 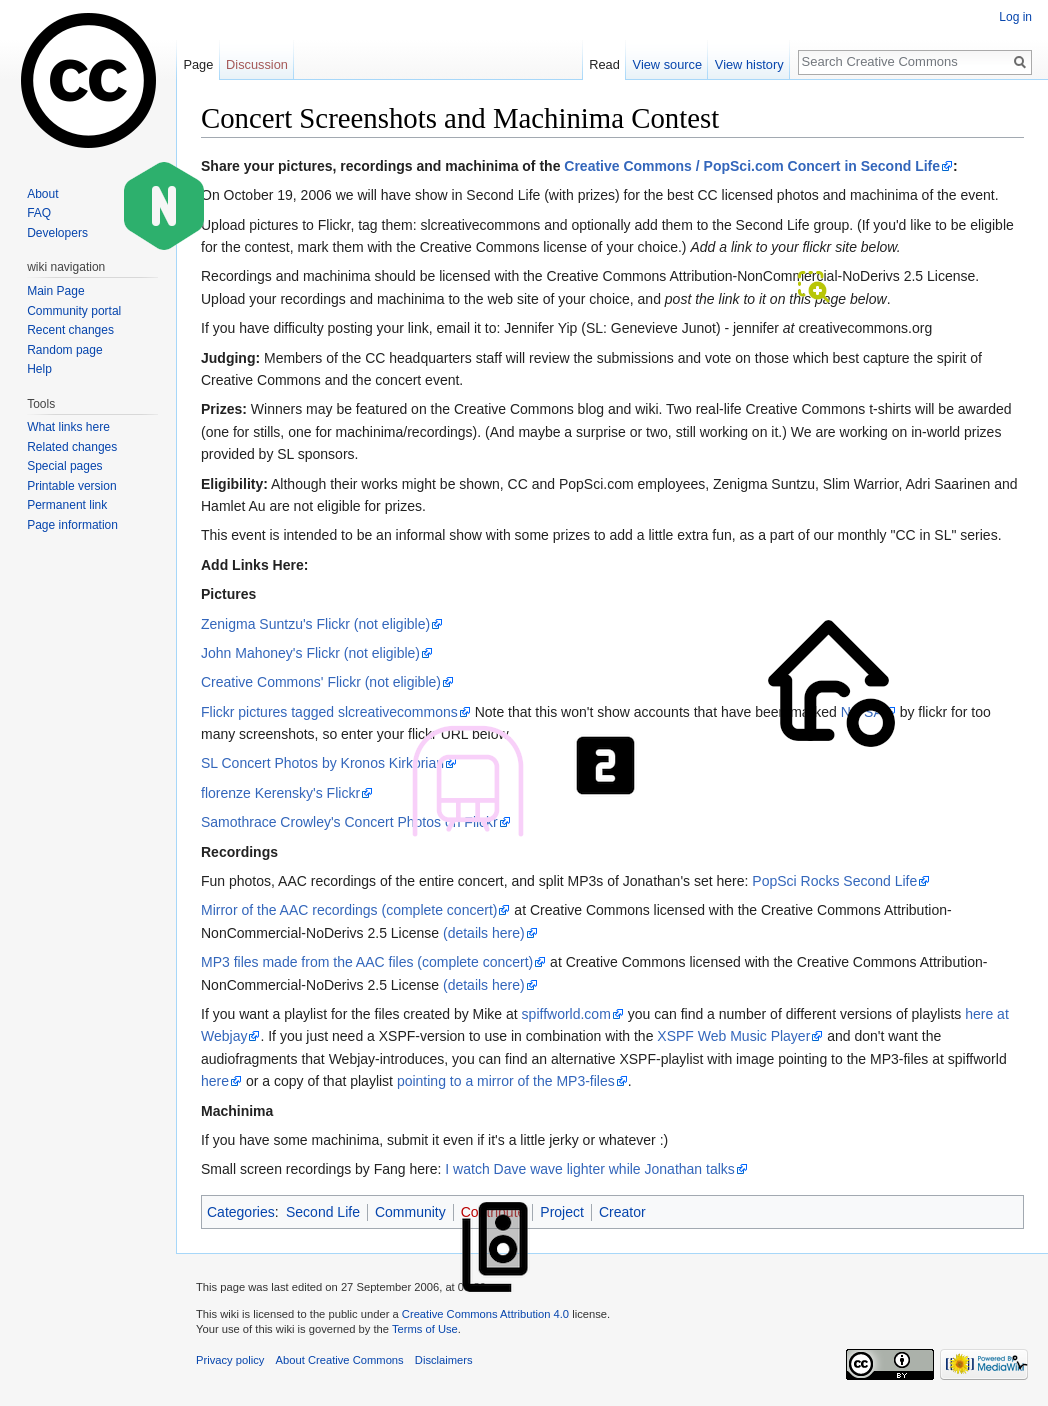 I want to click on indicates a notification or new item, so click(x=164, y=206).